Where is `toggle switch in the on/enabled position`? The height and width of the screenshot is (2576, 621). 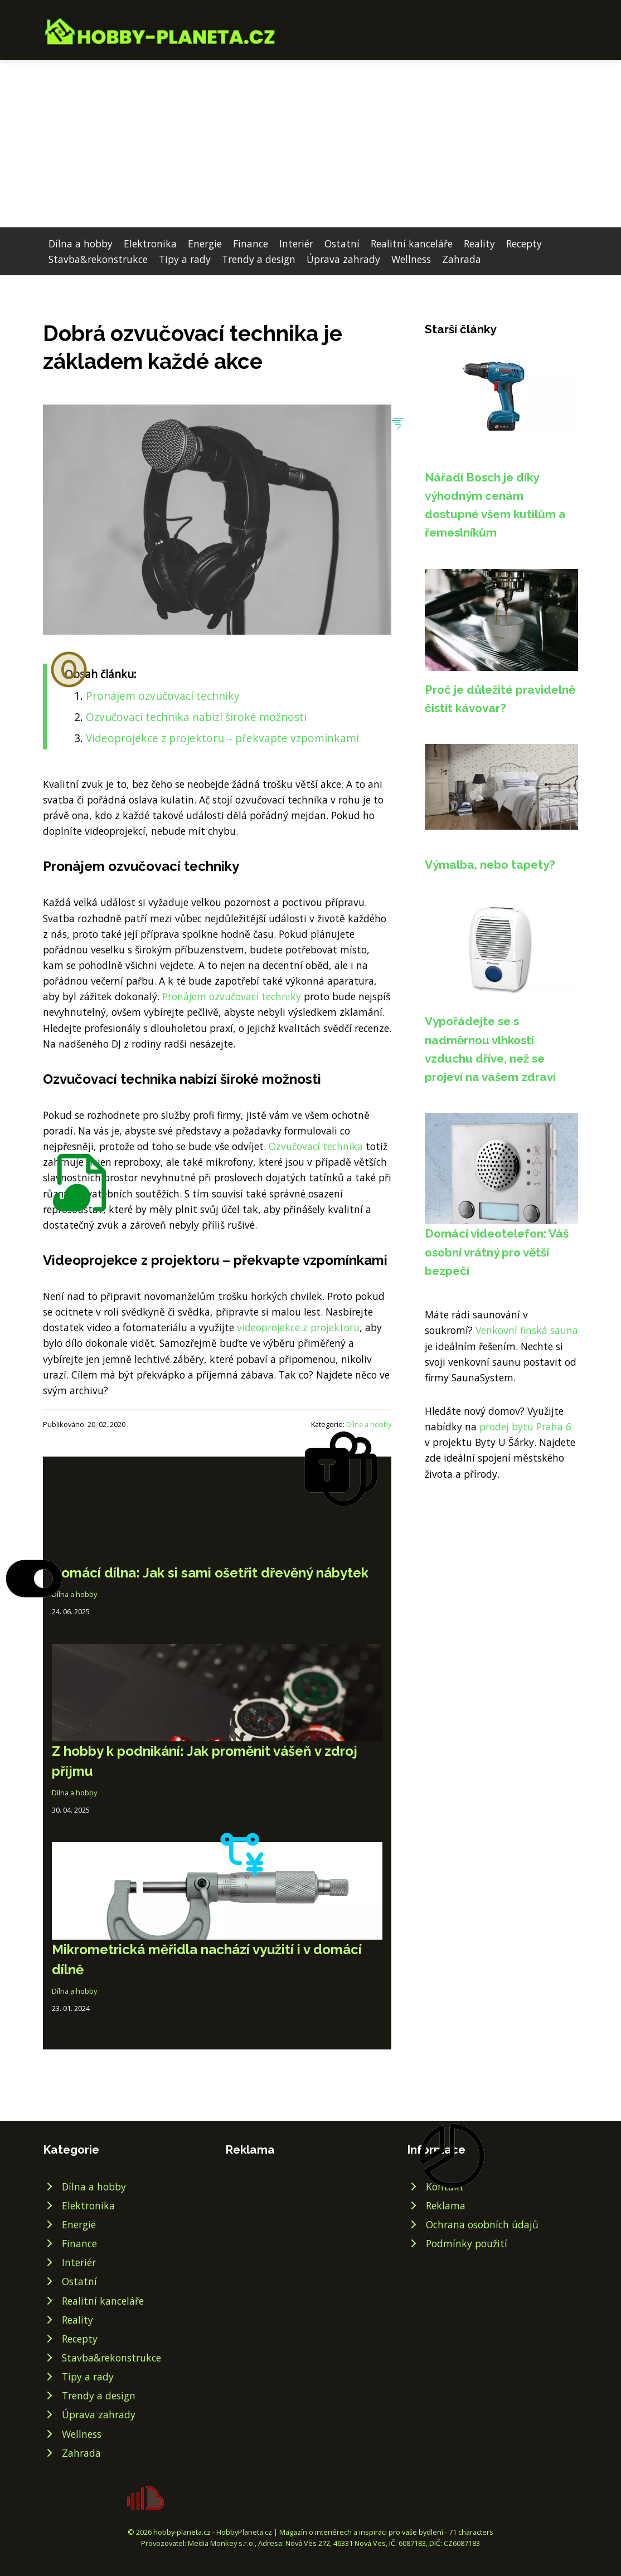
toggle switch in the on/enabled position is located at coordinates (34, 1579).